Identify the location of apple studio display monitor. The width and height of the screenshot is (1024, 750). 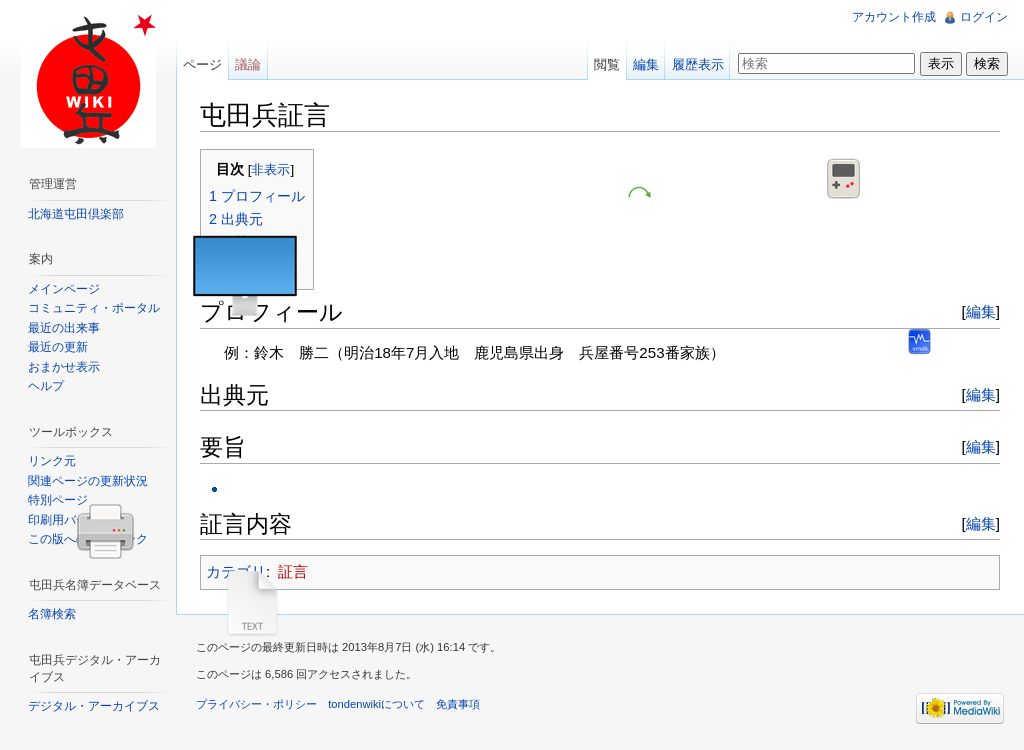
(245, 270).